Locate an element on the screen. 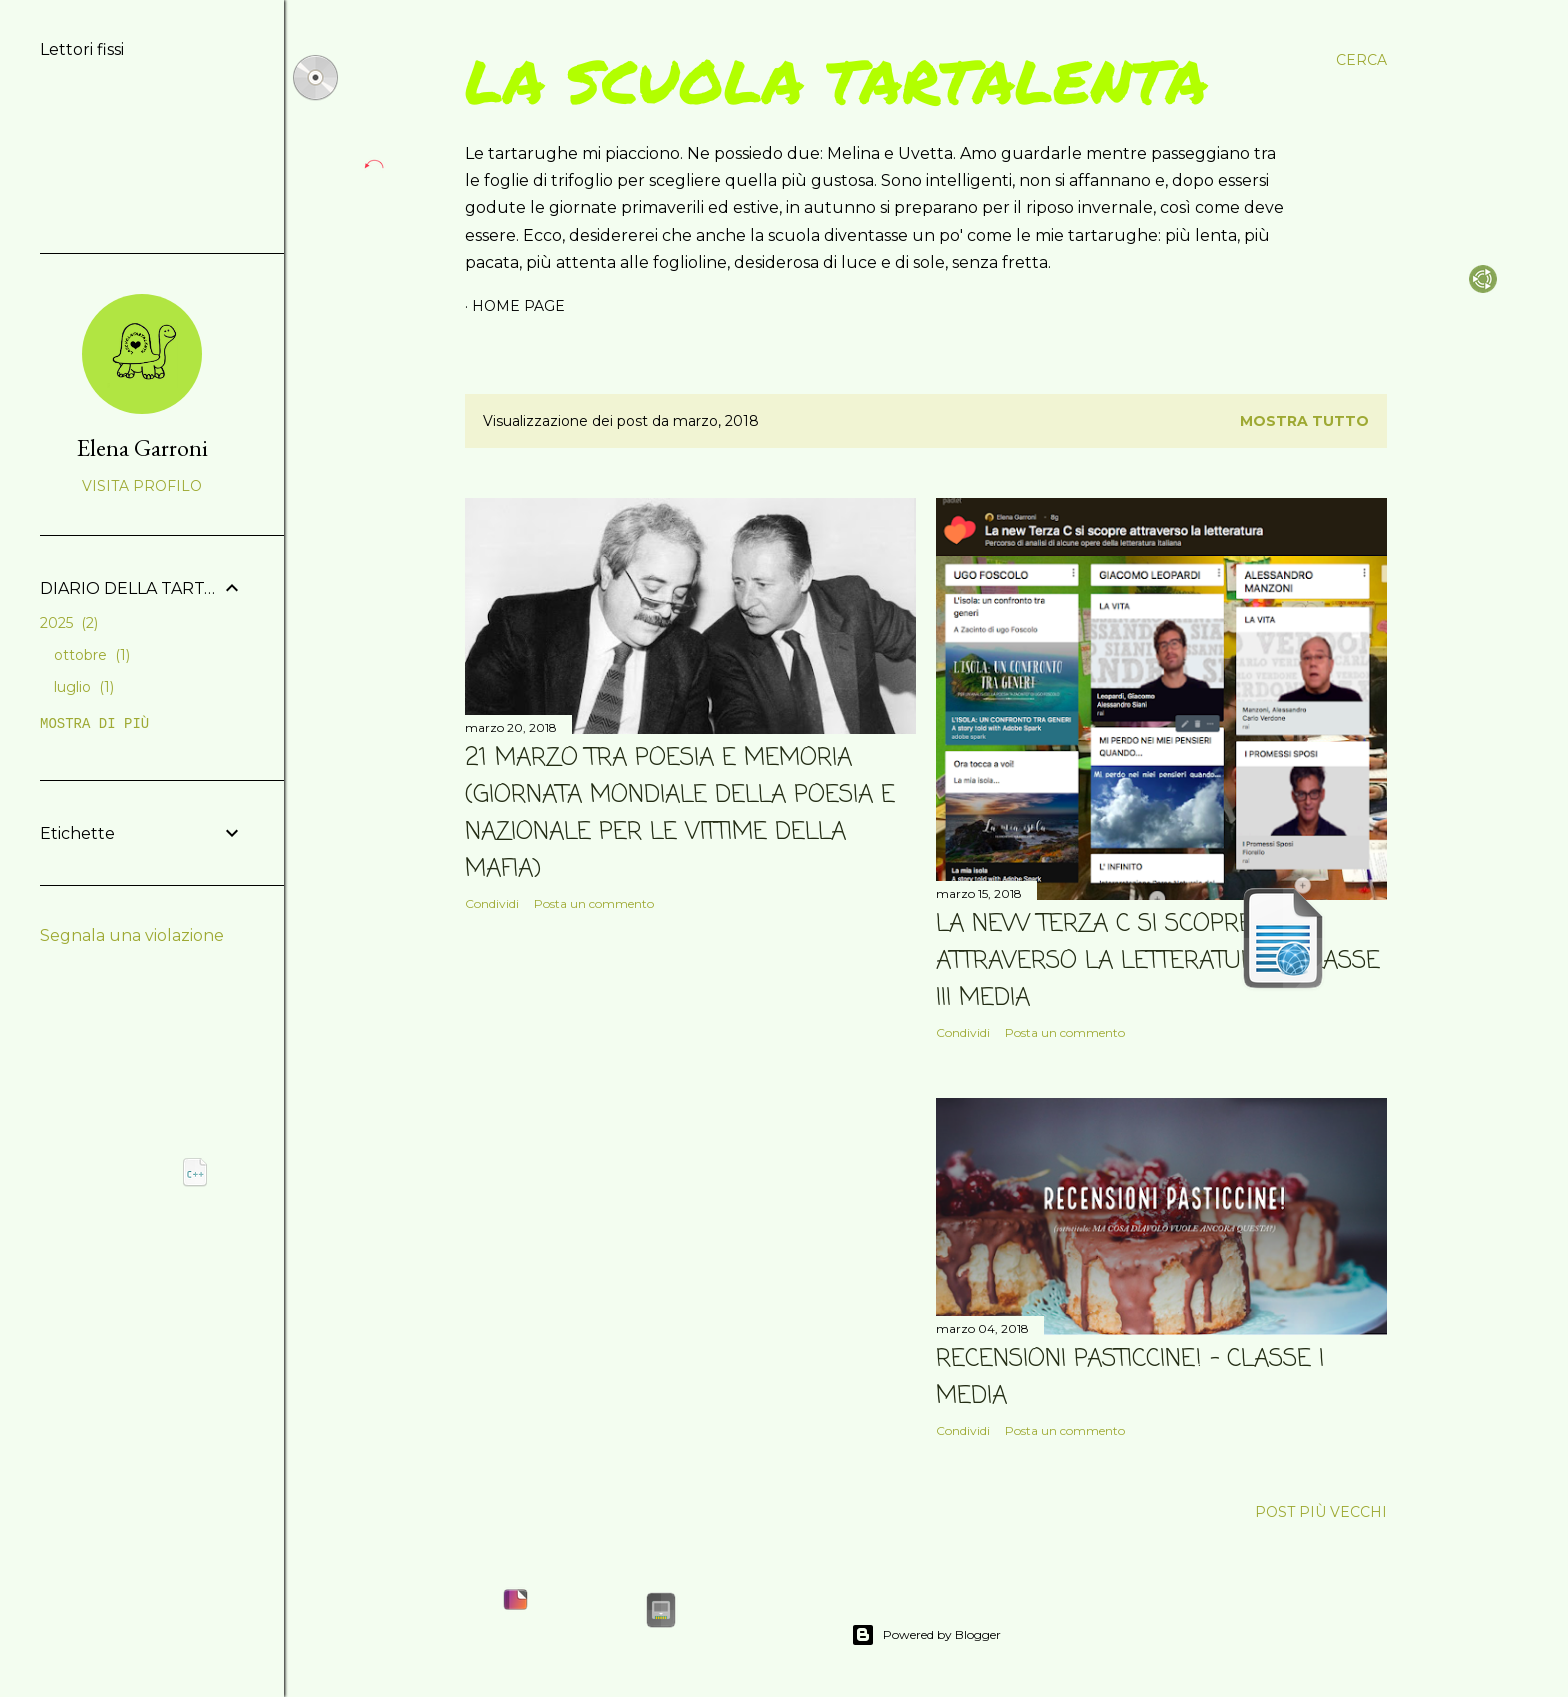 Image resolution: width=1568 pixels, height=1697 pixels. open a web template document file is located at coordinates (1283, 938).